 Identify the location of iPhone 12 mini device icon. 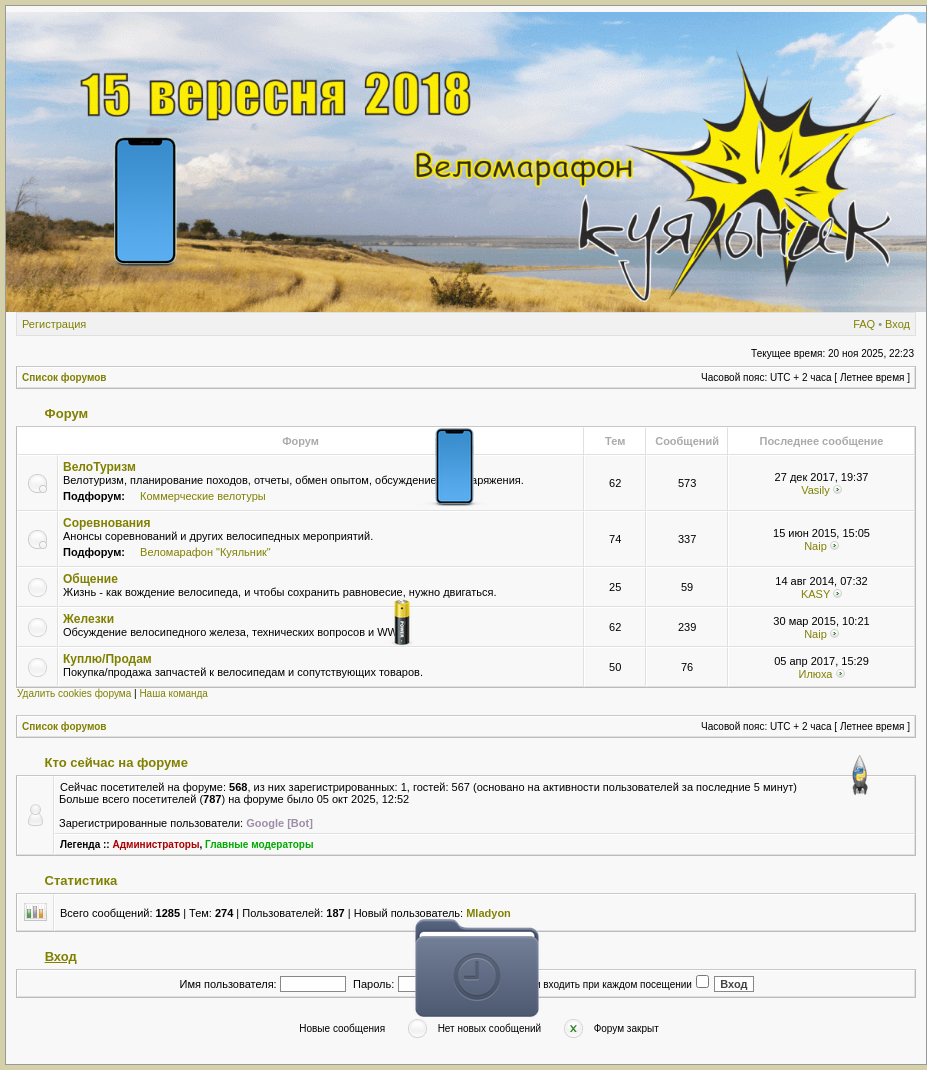
(145, 203).